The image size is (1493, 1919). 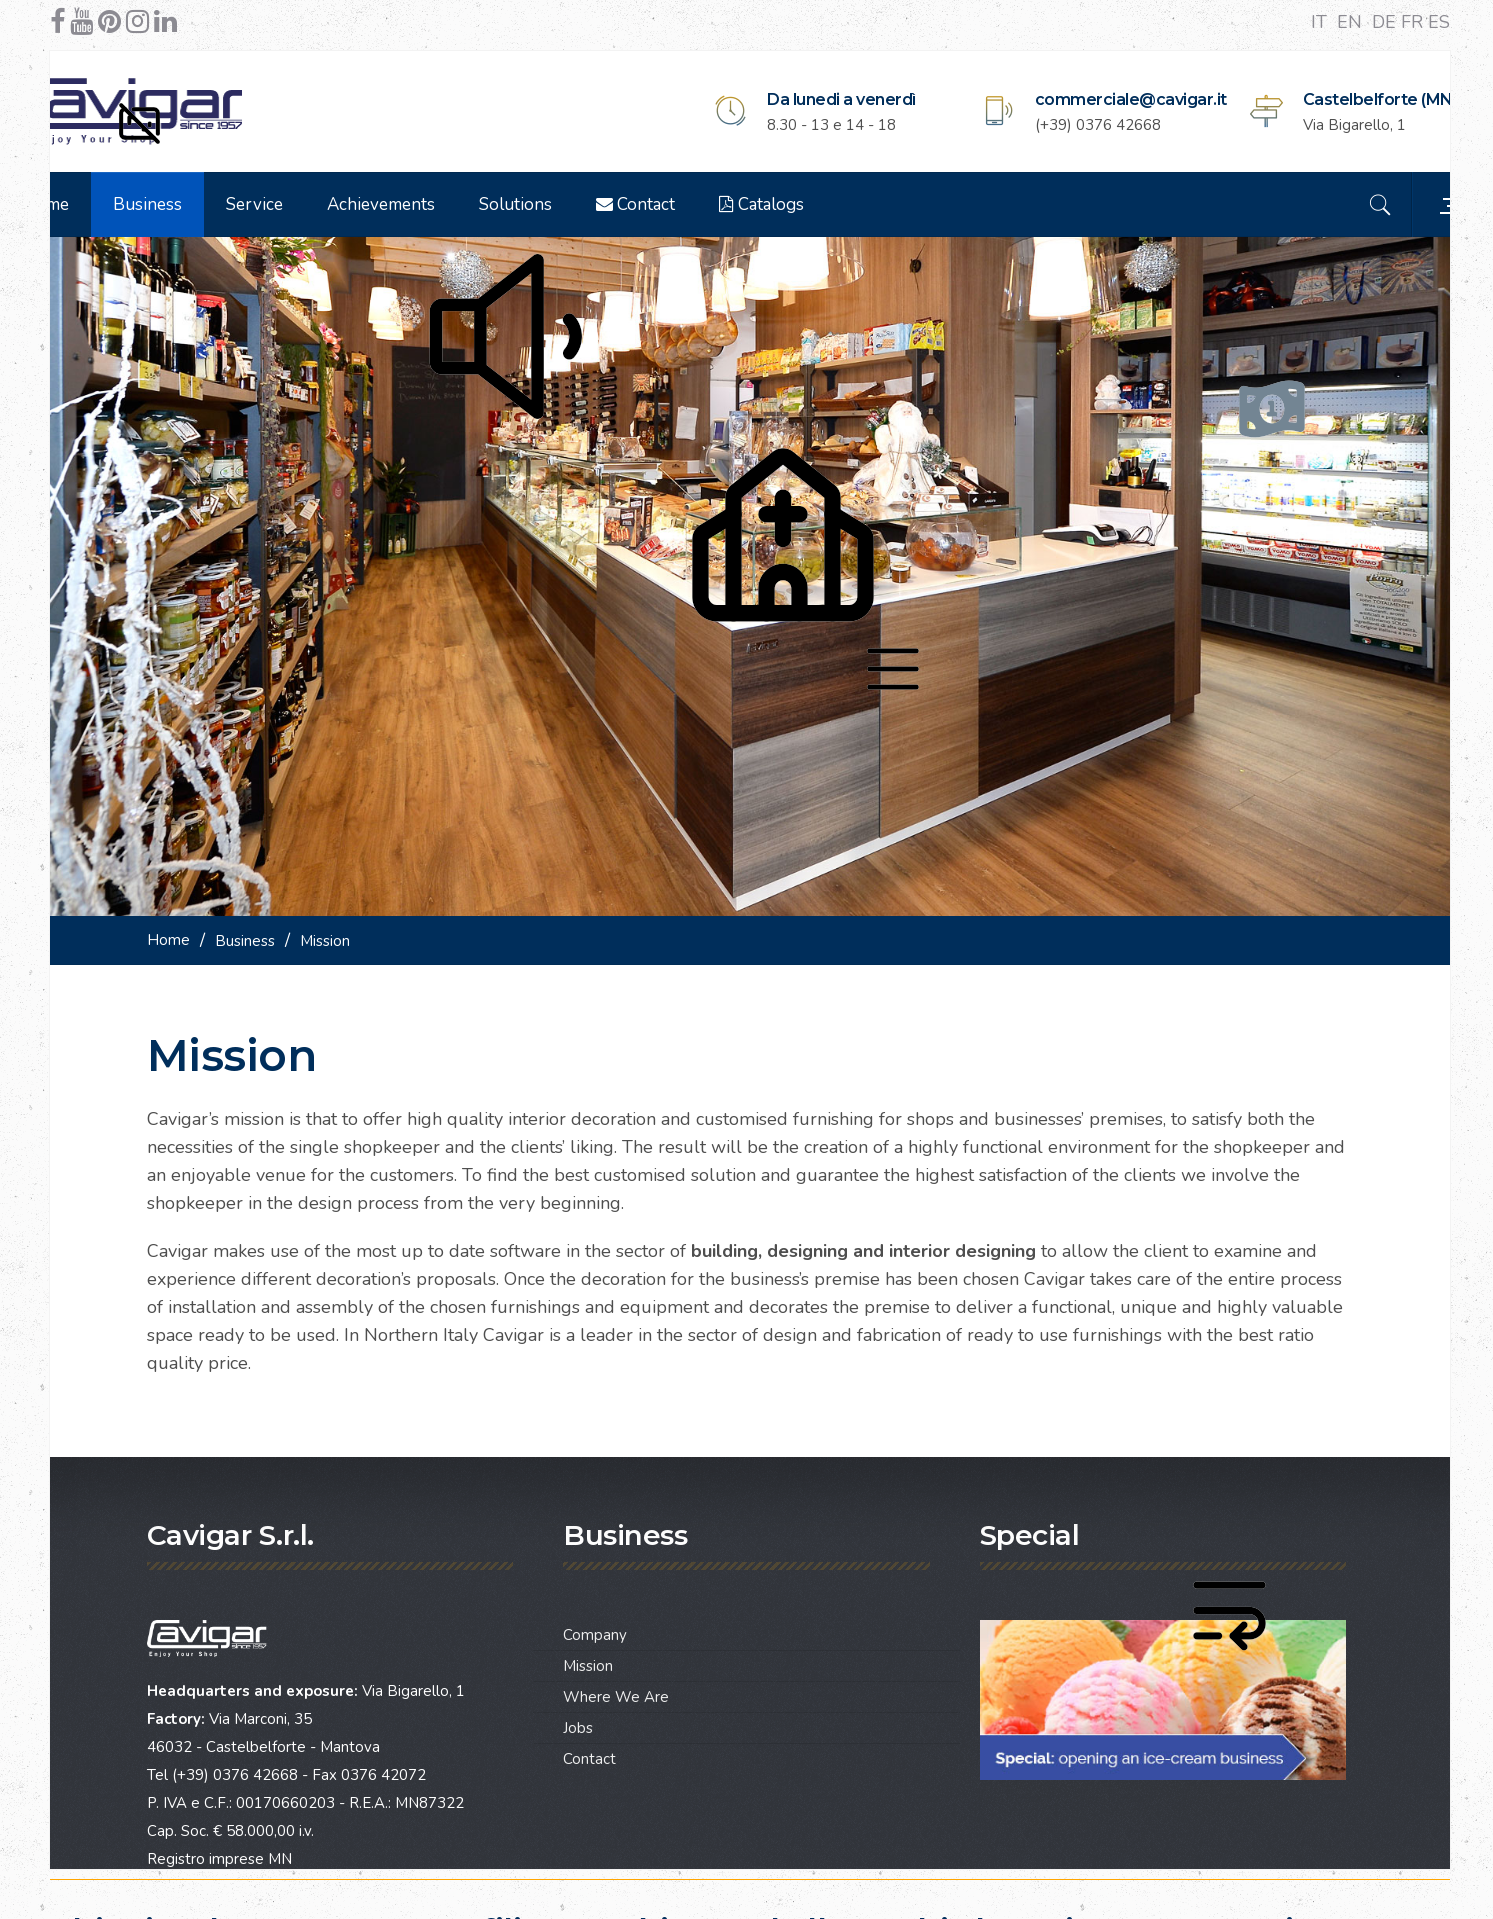 What do you see at coordinates (783, 539) in the screenshot?
I see `view nearby churches or places of worship` at bounding box center [783, 539].